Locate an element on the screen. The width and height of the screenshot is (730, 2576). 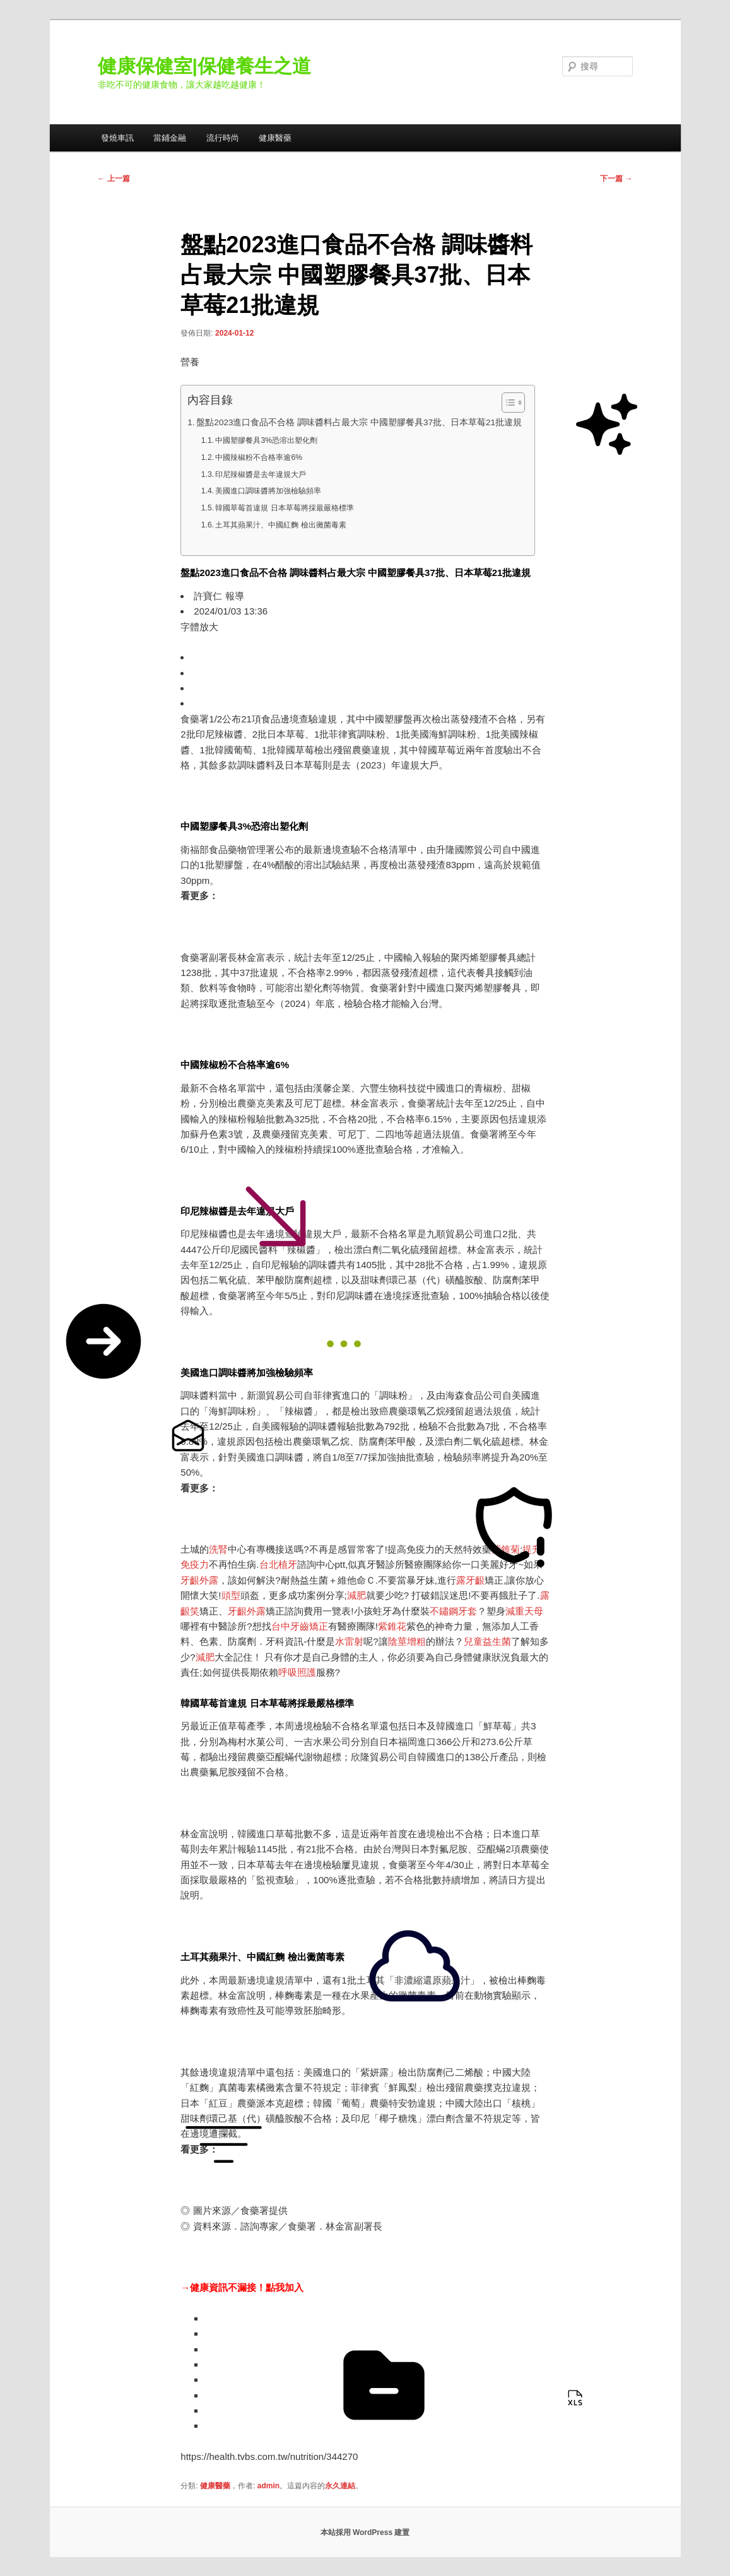
filter or sort content is located at coordinates (223, 2141).